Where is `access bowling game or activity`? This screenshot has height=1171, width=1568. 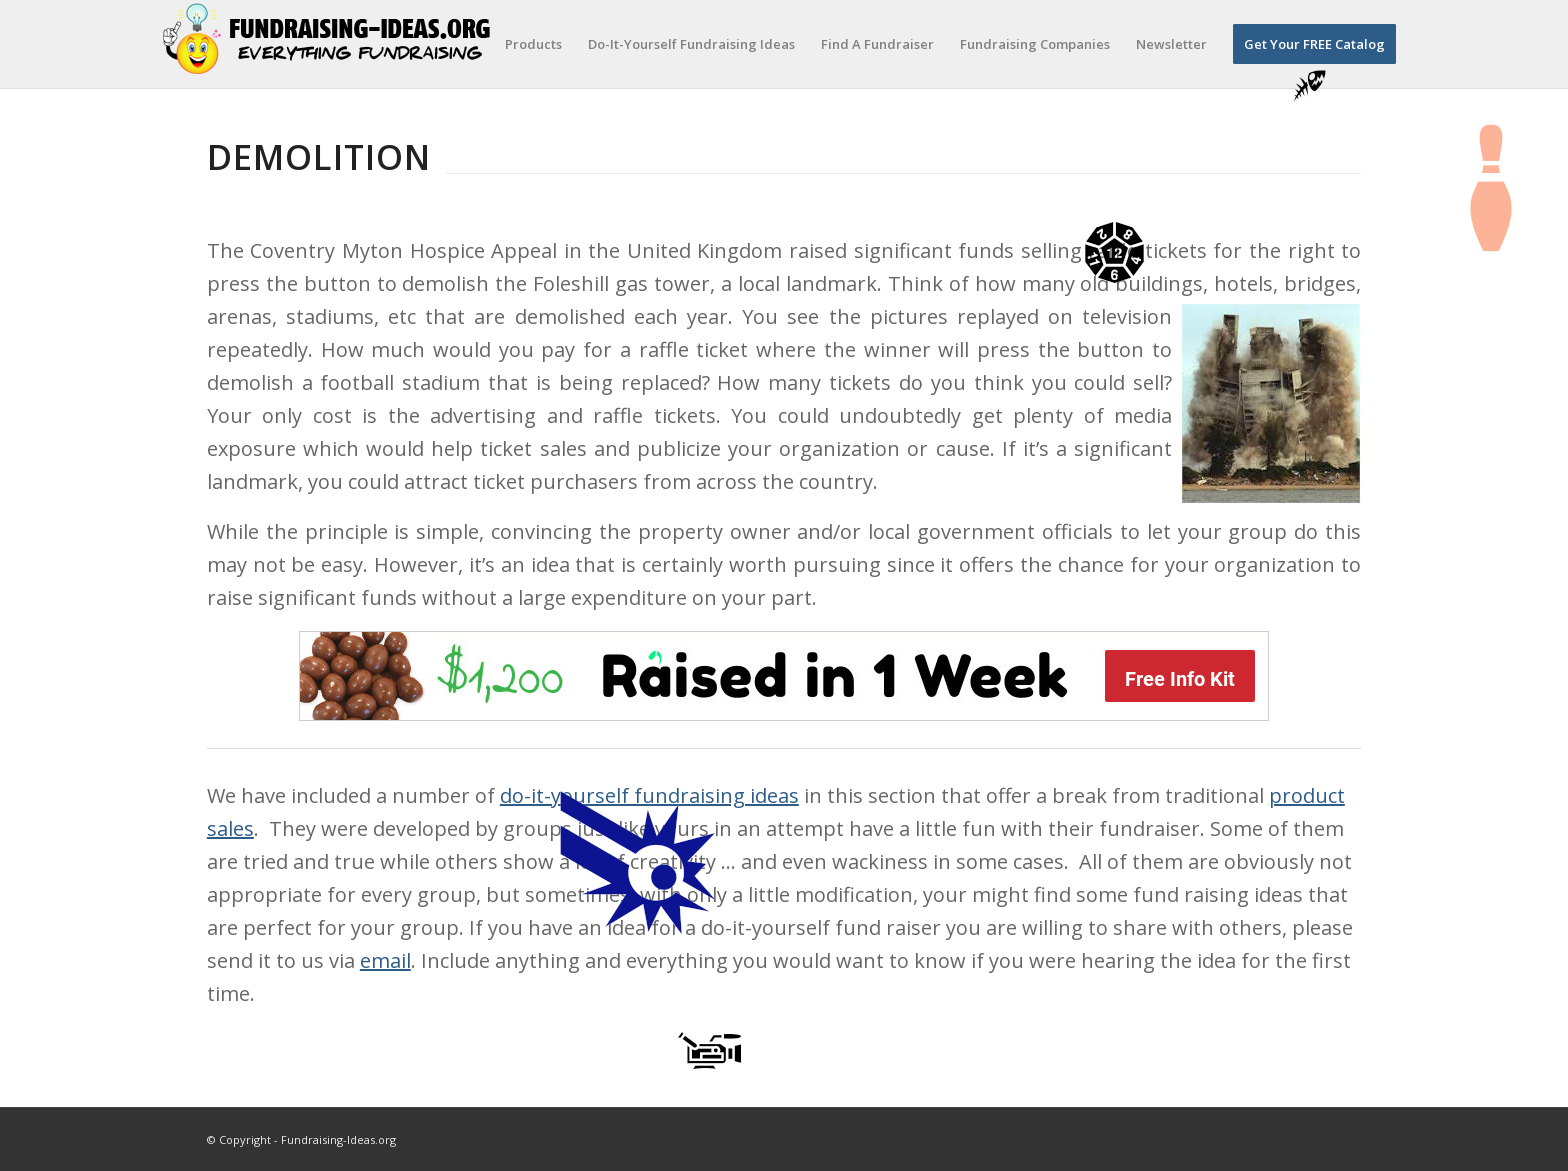
access bowling game or activity is located at coordinates (1491, 188).